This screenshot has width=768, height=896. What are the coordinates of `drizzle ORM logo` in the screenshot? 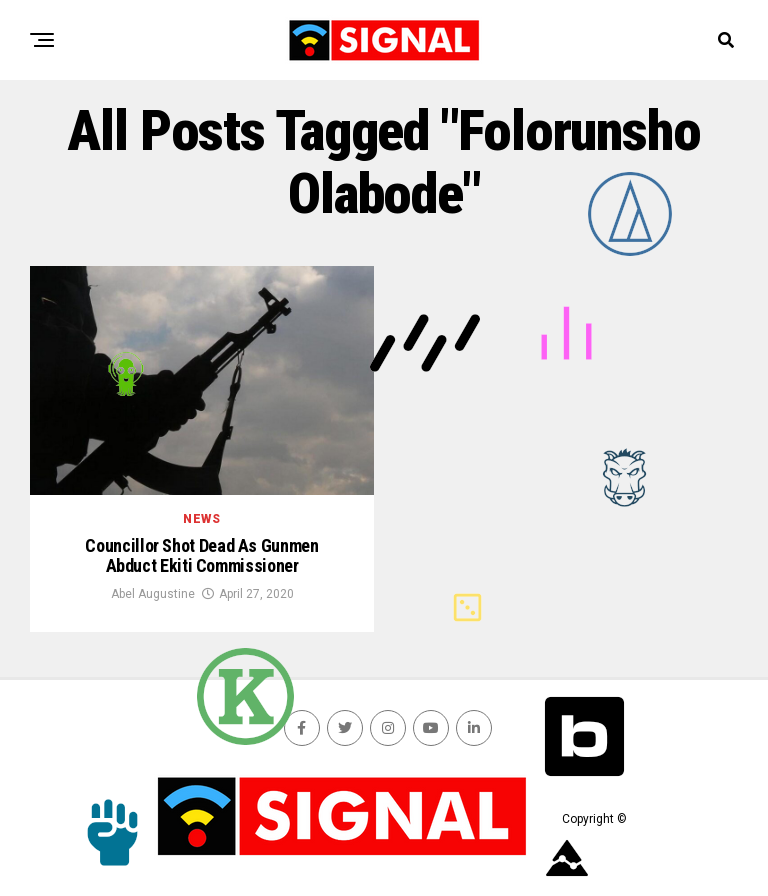 It's located at (425, 343).